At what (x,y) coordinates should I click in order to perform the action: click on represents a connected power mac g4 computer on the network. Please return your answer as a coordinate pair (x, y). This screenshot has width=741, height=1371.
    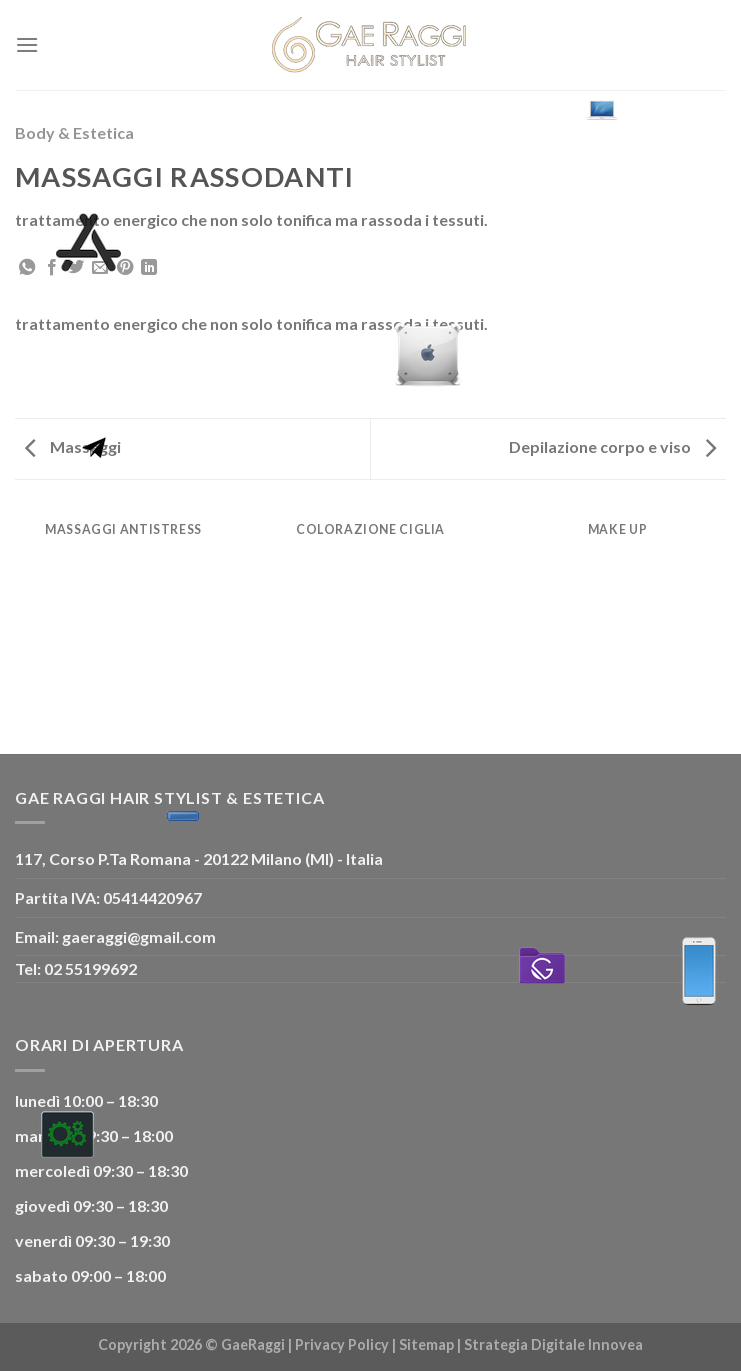
    Looking at the image, I should click on (428, 353).